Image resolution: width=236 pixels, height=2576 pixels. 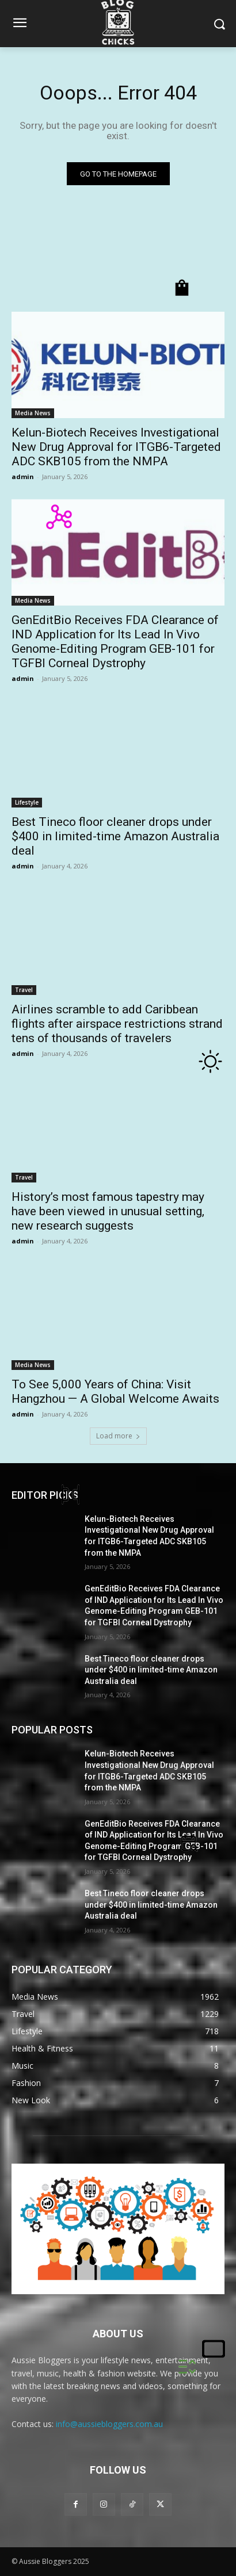 What do you see at coordinates (210, 1061) in the screenshot?
I see `switch to light mode` at bounding box center [210, 1061].